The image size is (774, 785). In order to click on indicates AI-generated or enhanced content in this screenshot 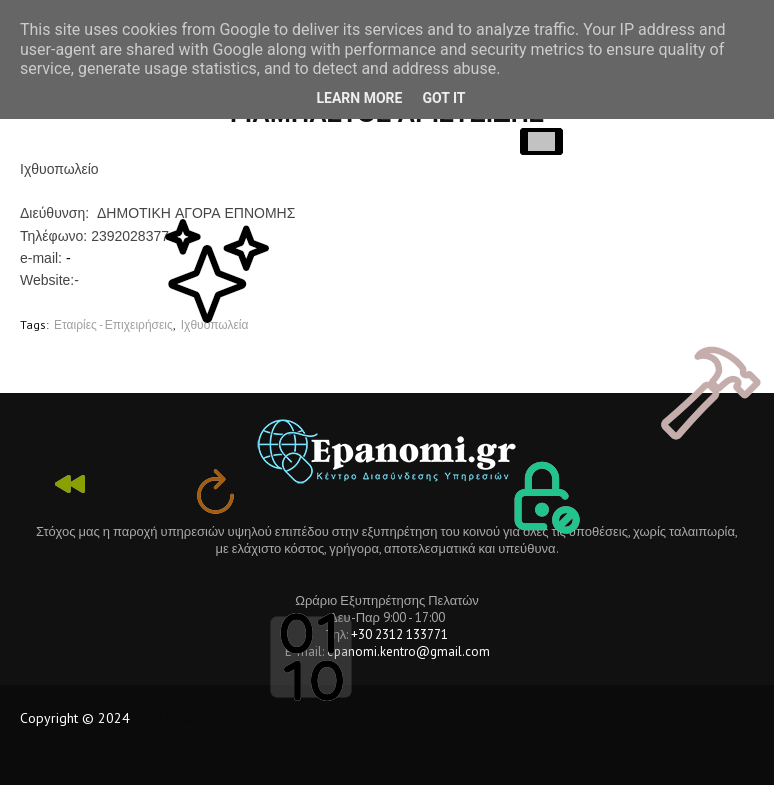, I will do `click(217, 271)`.